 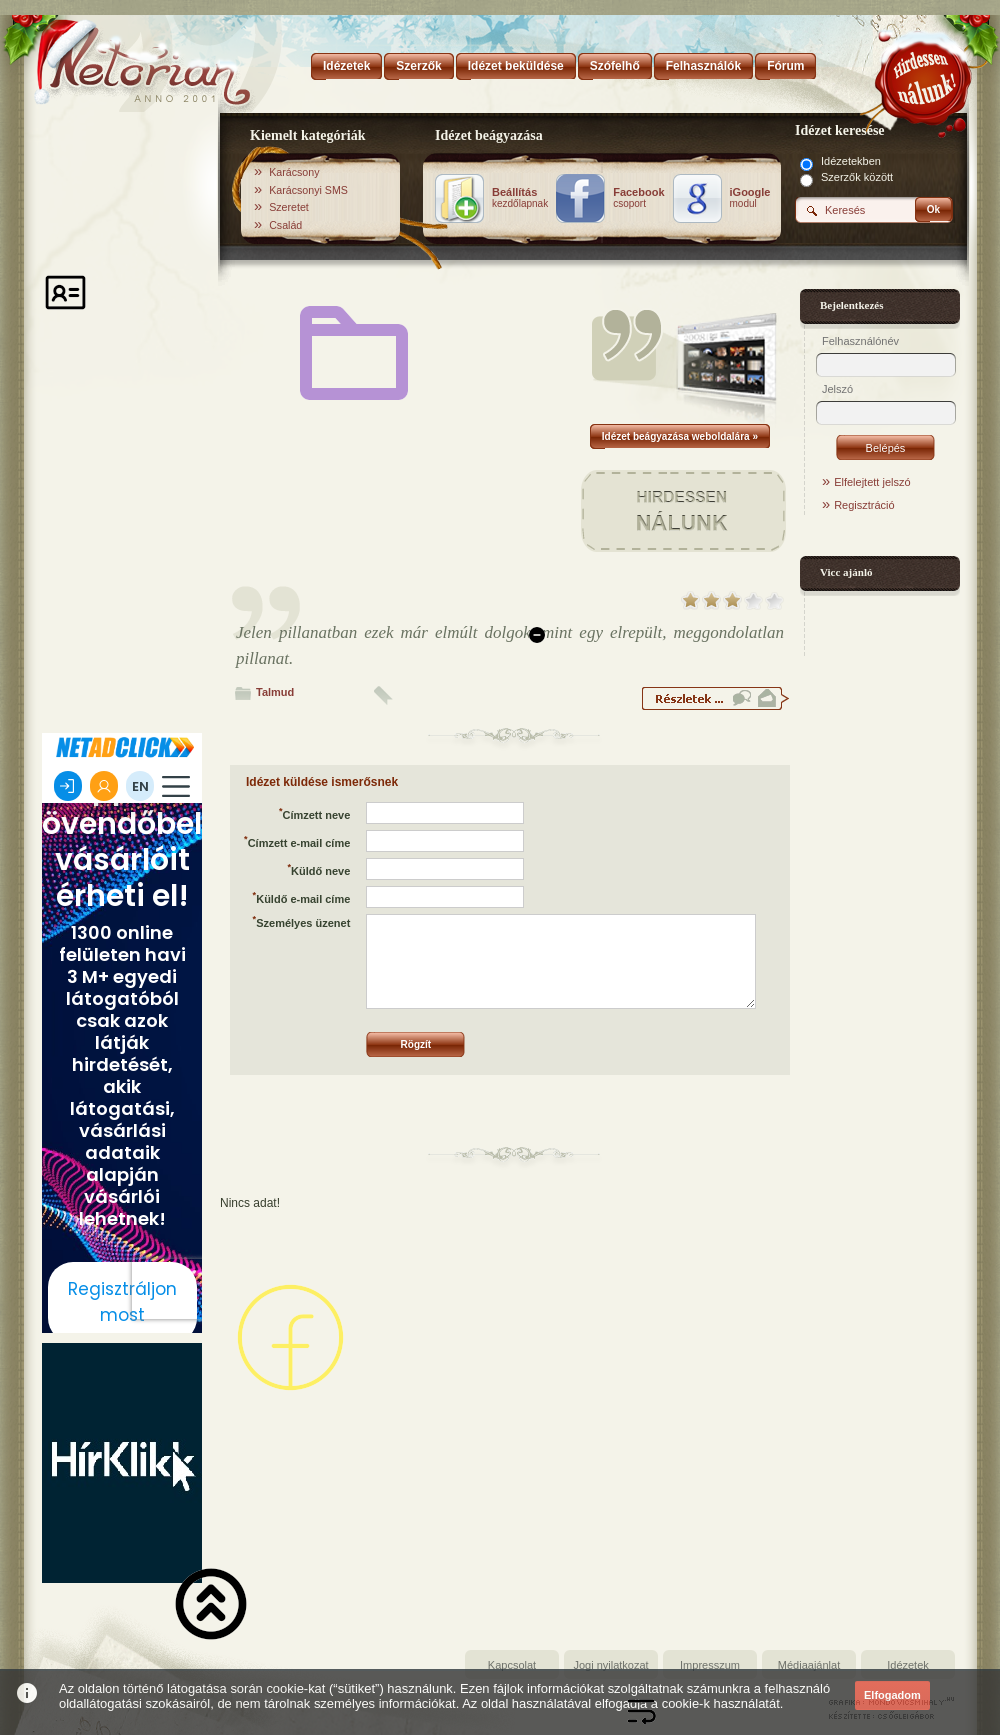 I want to click on open Facebook app, so click(x=290, y=1337).